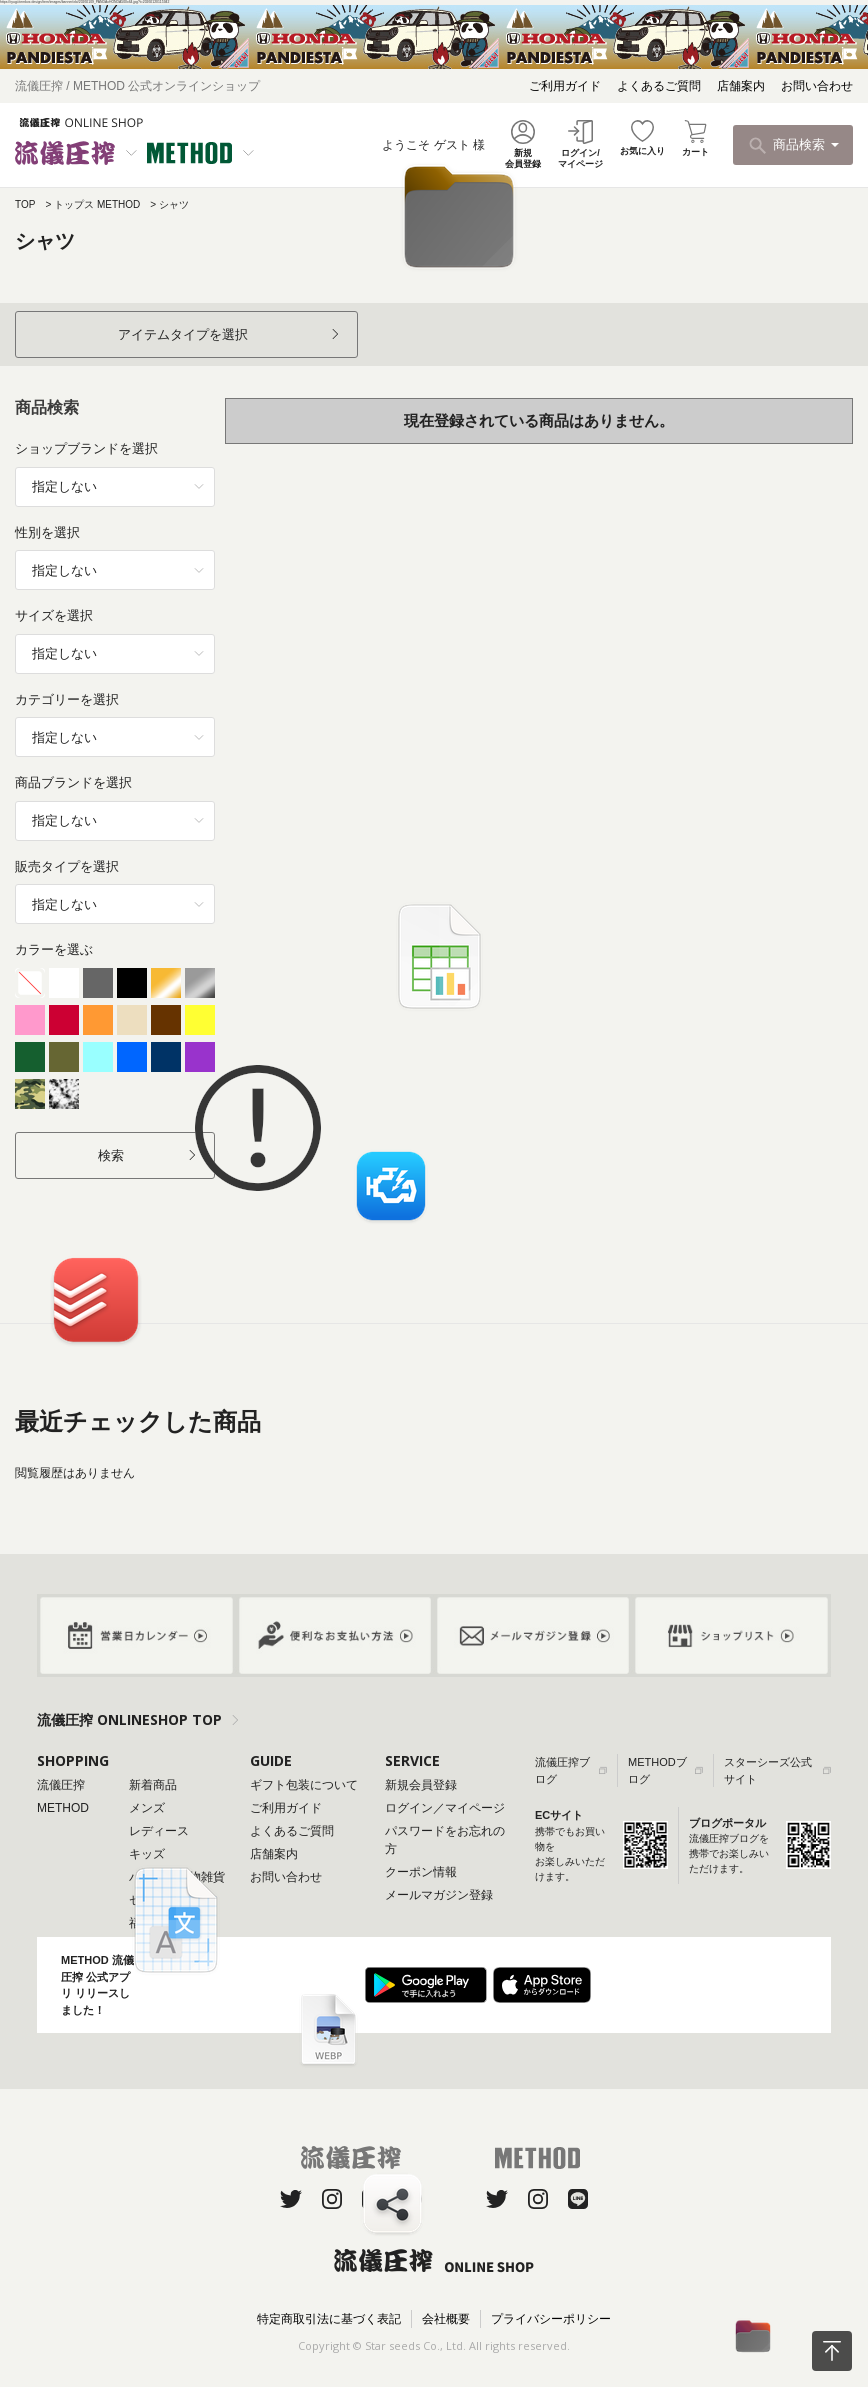 This screenshot has width=868, height=2387. Describe the element at coordinates (392, 2203) in the screenshot. I see `open sharing preferences` at that location.